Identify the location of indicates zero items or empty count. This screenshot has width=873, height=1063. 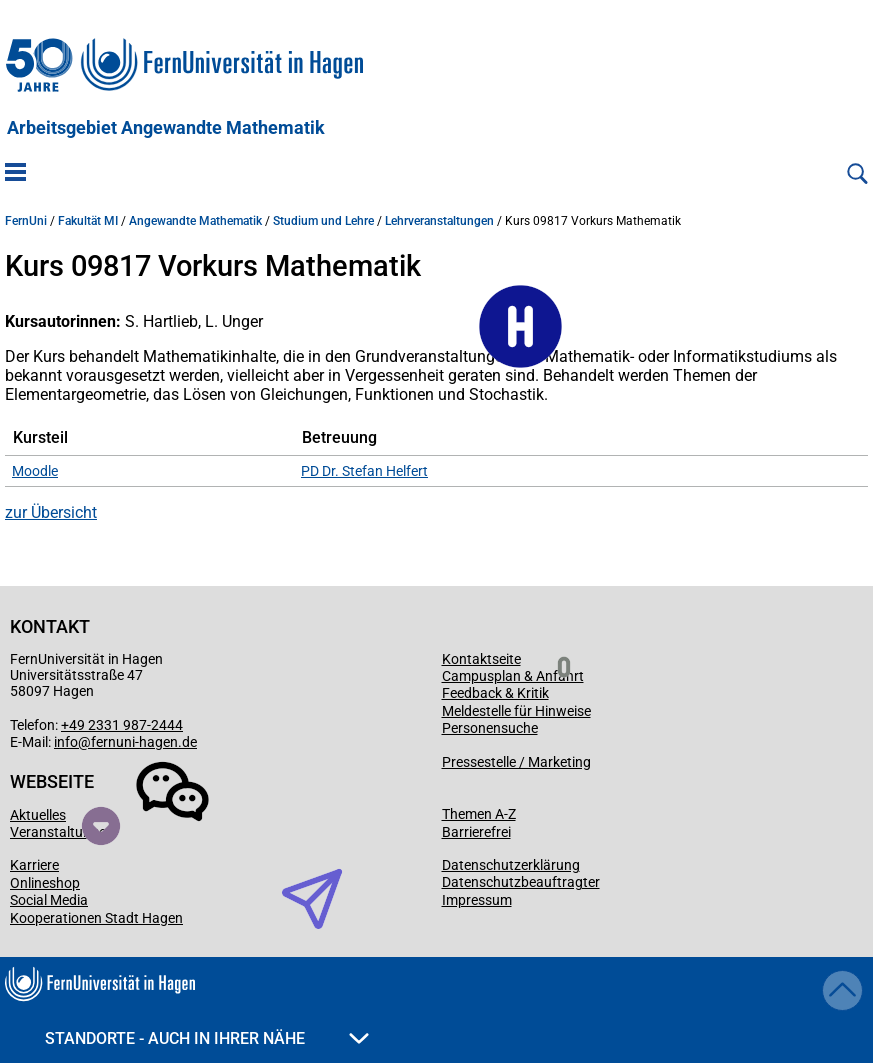
(564, 667).